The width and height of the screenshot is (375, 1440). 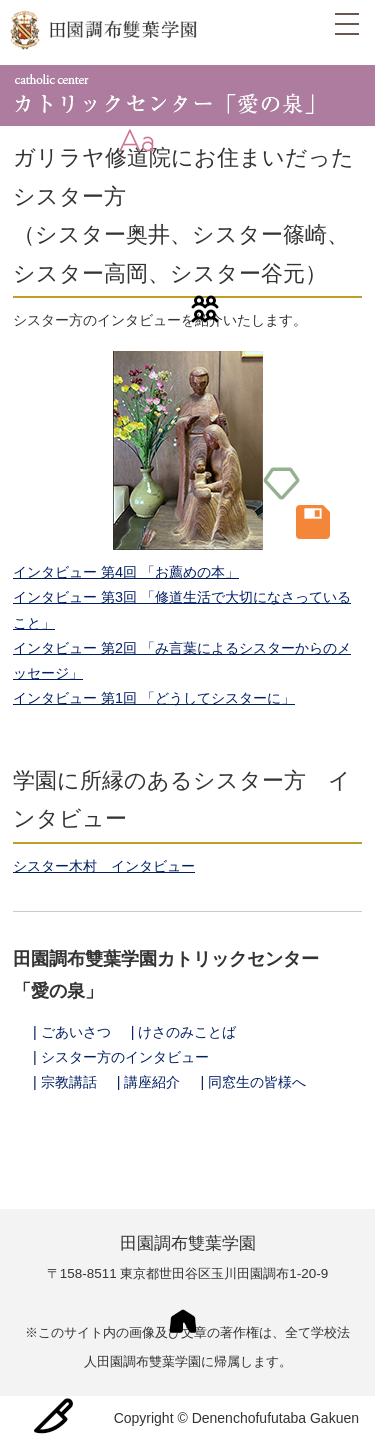 What do you see at coordinates (281, 483) in the screenshot?
I see `open Sketch design app` at bounding box center [281, 483].